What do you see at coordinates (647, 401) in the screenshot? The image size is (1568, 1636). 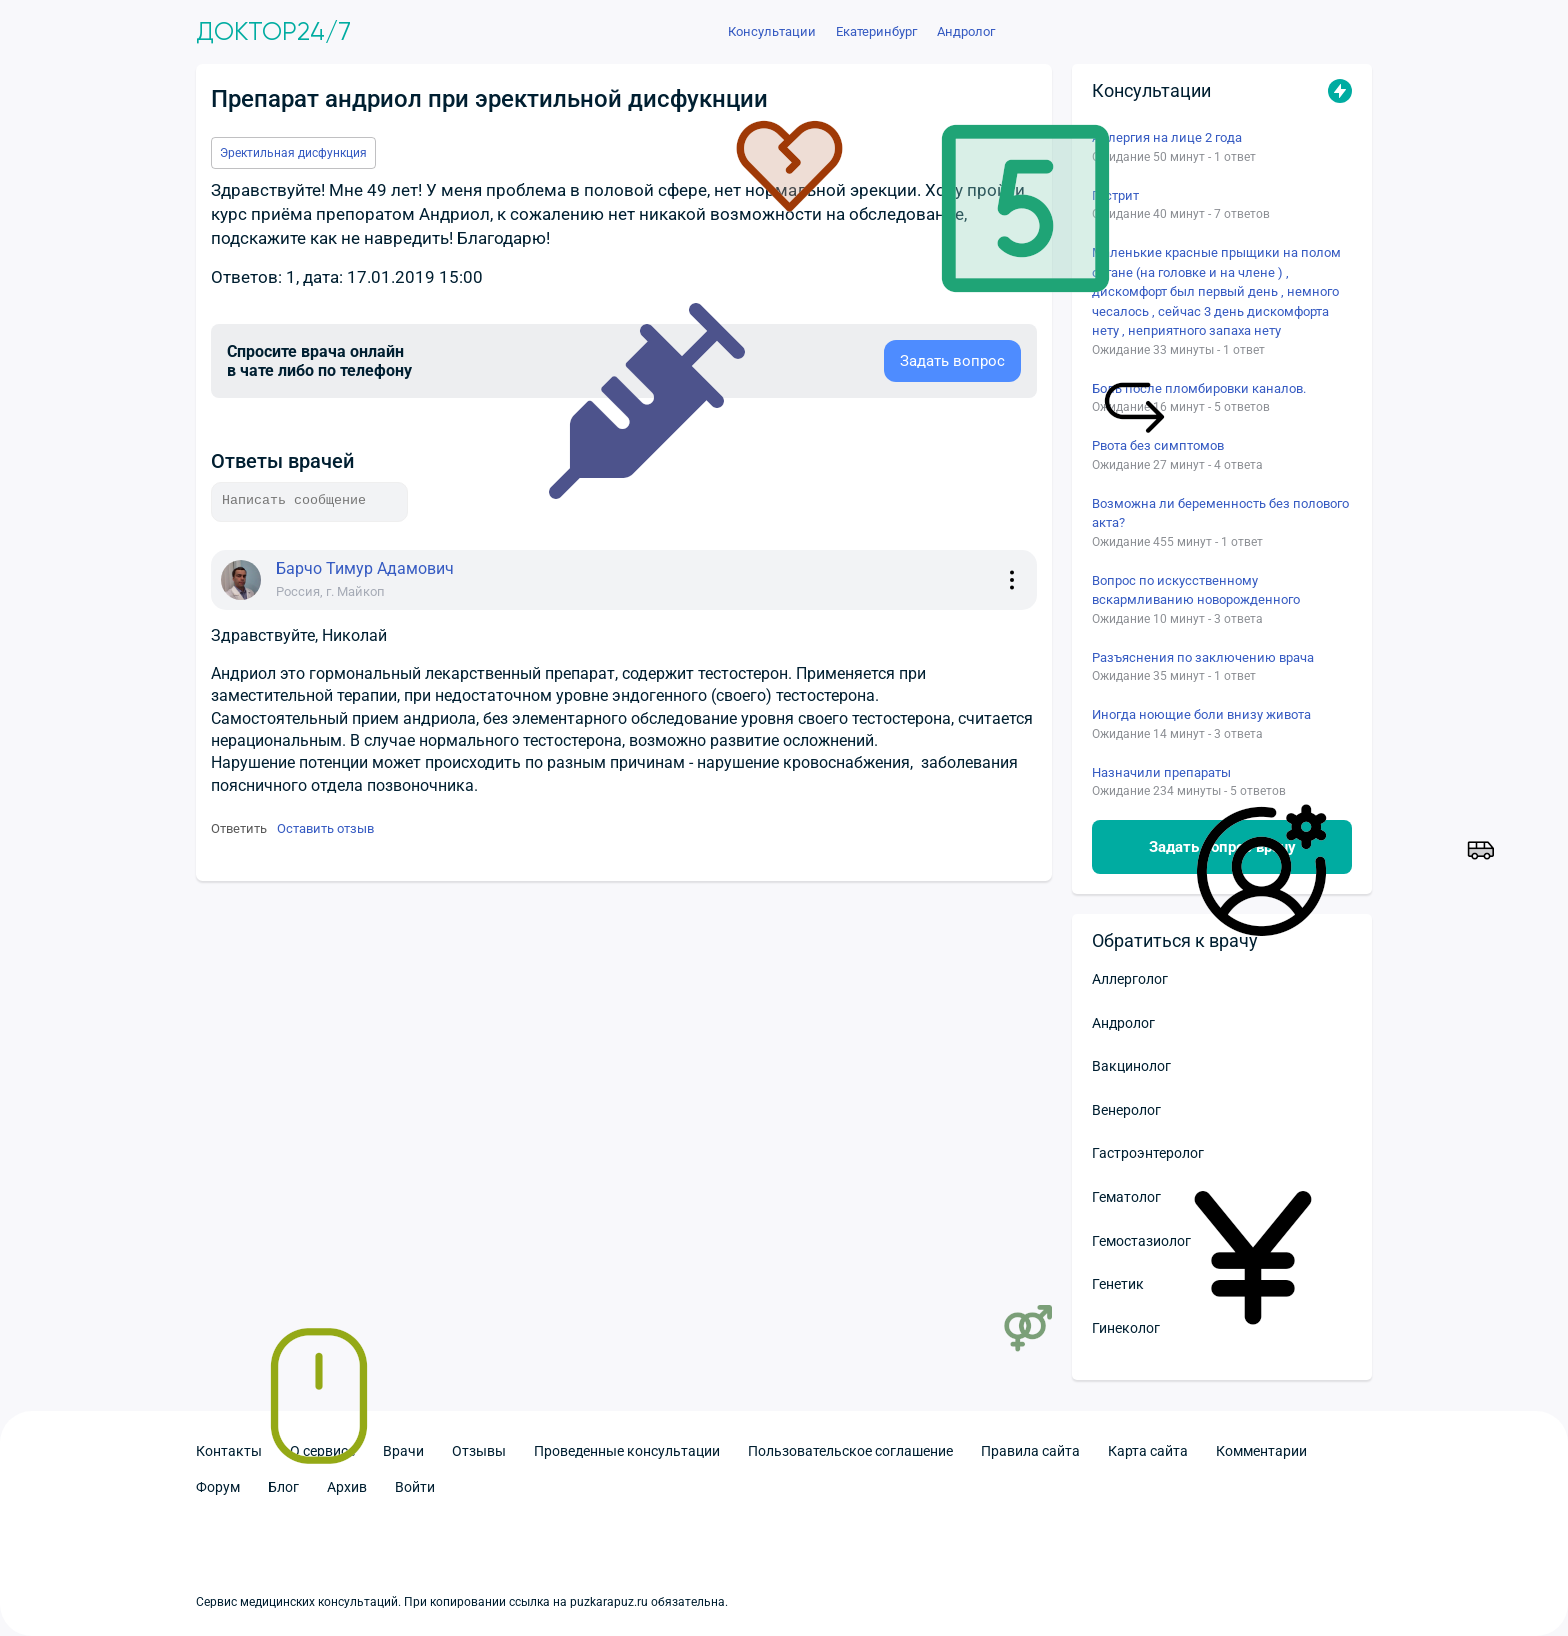 I see `access vaccination or medical records` at bounding box center [647, 401].